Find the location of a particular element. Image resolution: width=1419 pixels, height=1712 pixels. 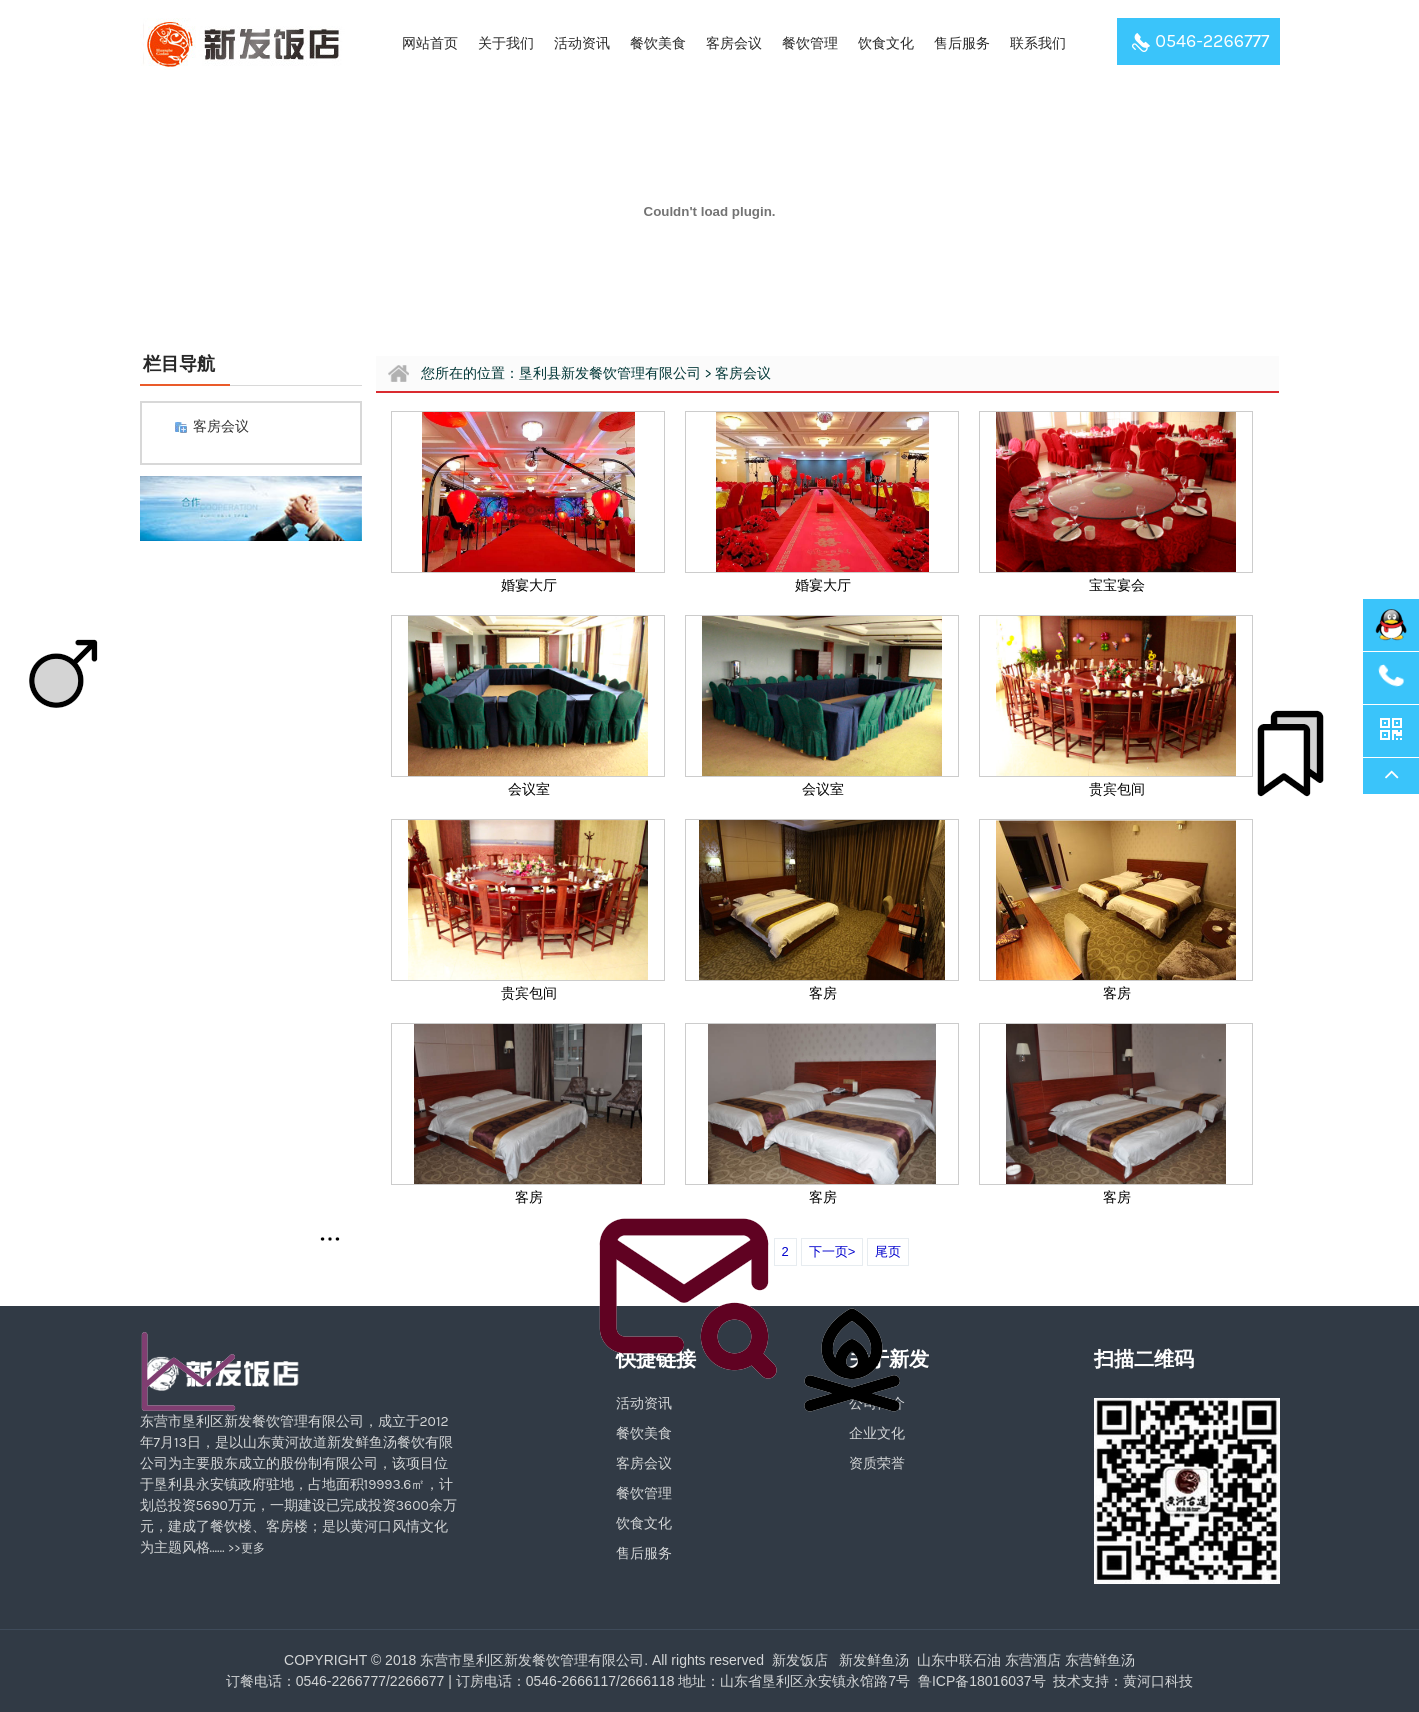

open more options menu is located at coordinates (330, 1239).